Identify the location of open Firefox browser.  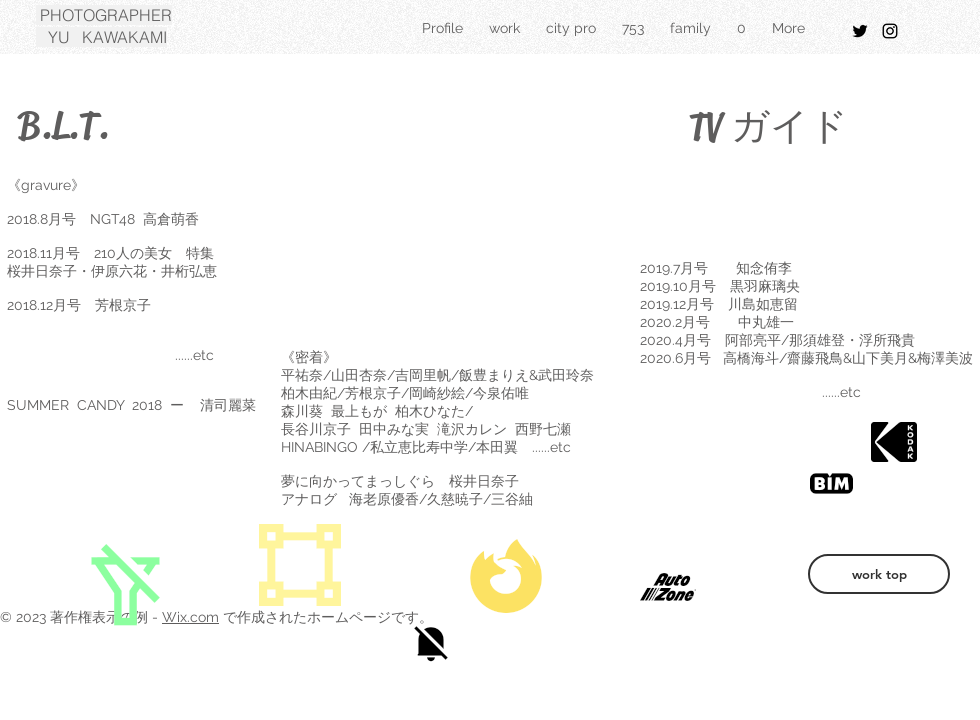
(506, 576).